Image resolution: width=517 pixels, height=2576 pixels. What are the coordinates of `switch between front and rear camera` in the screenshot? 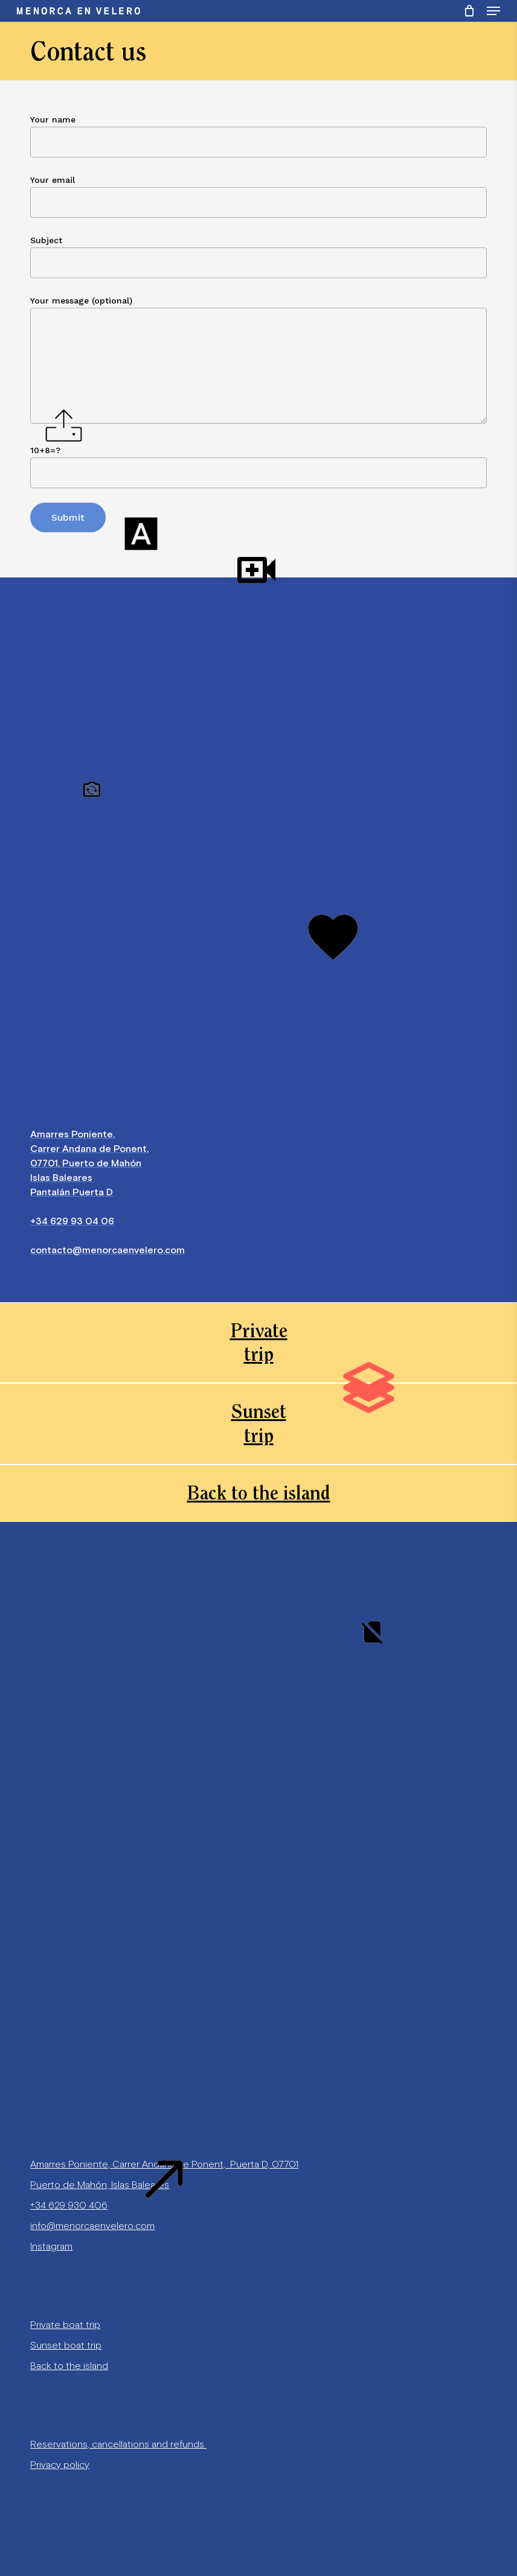 It's located at (92, 789).